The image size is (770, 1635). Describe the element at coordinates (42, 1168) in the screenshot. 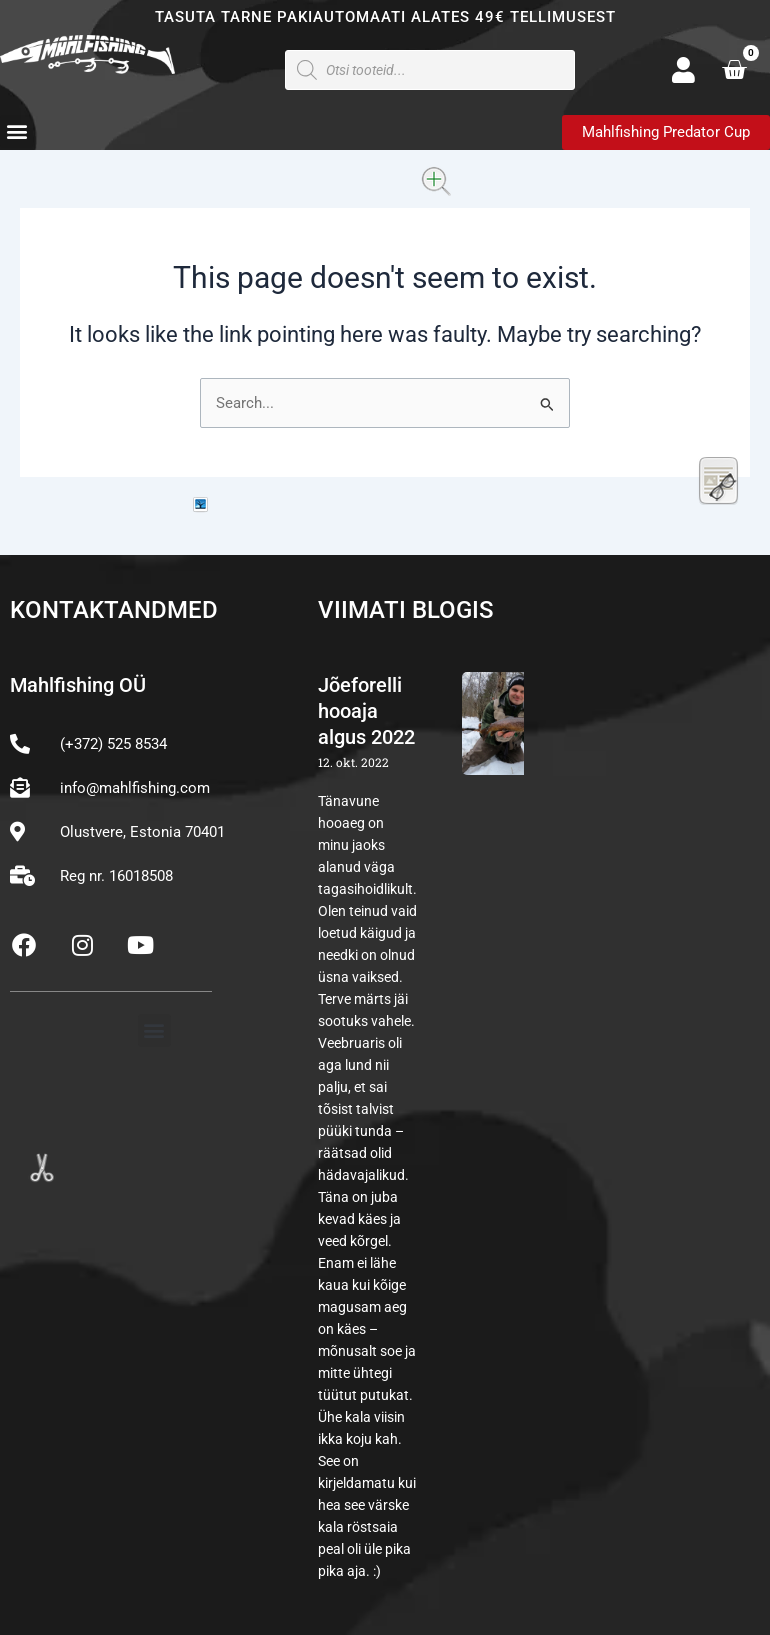

I see `cut selected content to clipboard` at that location.